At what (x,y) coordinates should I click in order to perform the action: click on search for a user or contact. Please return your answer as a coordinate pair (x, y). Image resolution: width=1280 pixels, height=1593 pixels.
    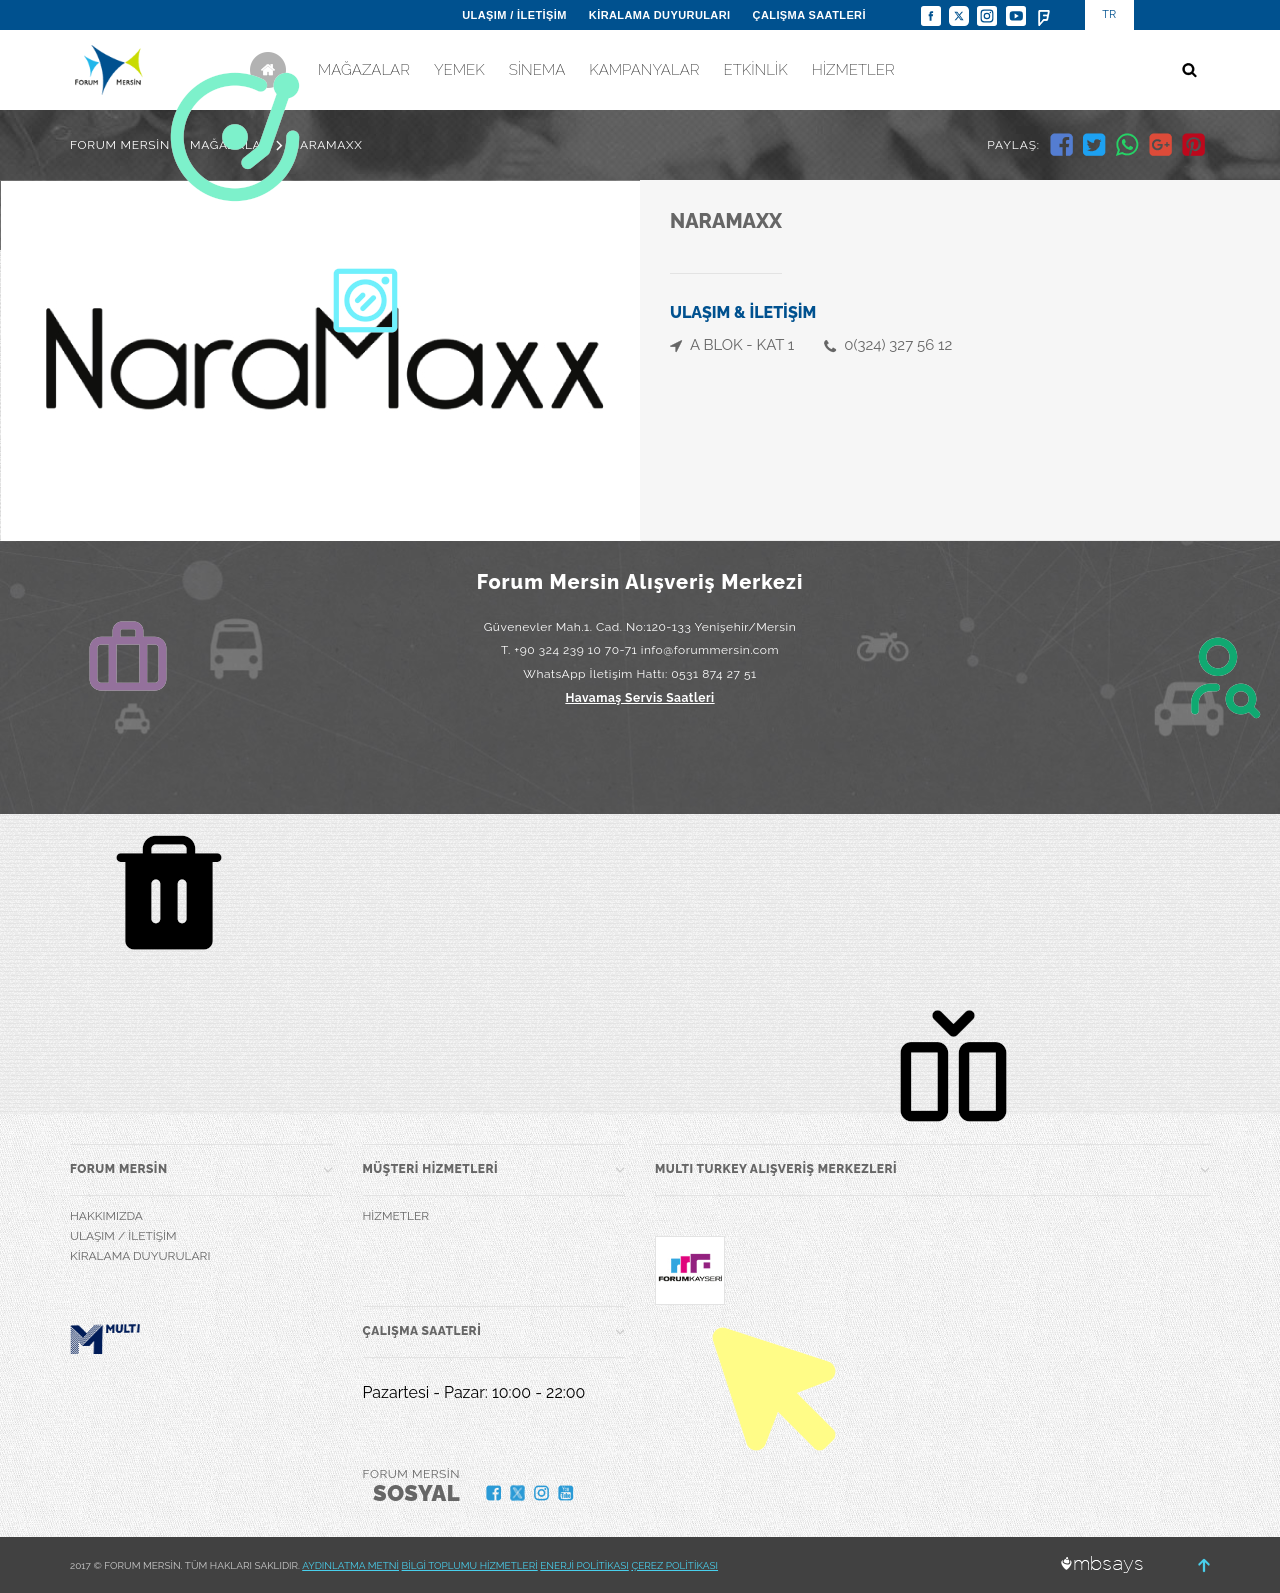
    Looking at the image, I should click on (1218, 676).